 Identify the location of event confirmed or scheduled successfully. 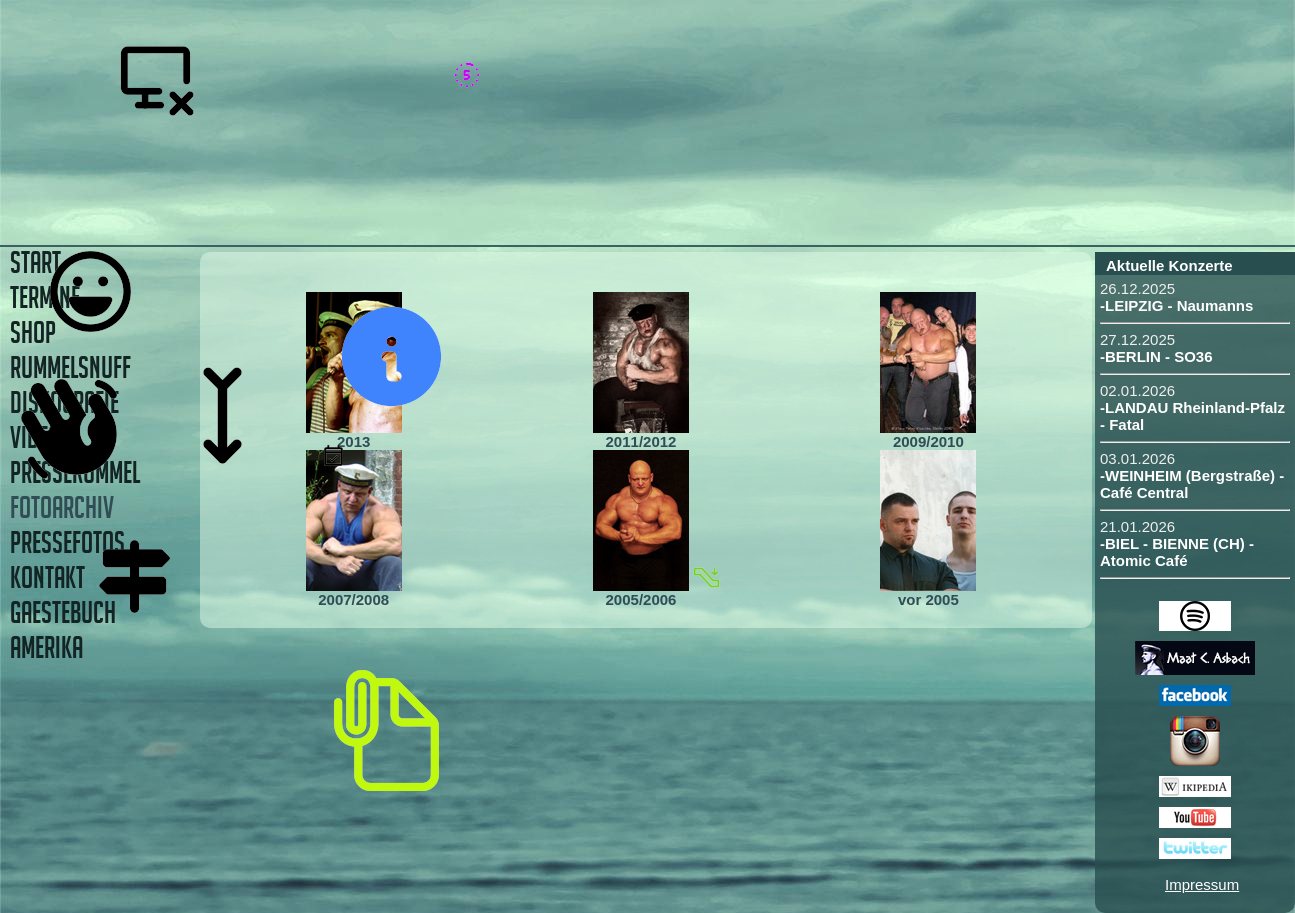
(333, 456).